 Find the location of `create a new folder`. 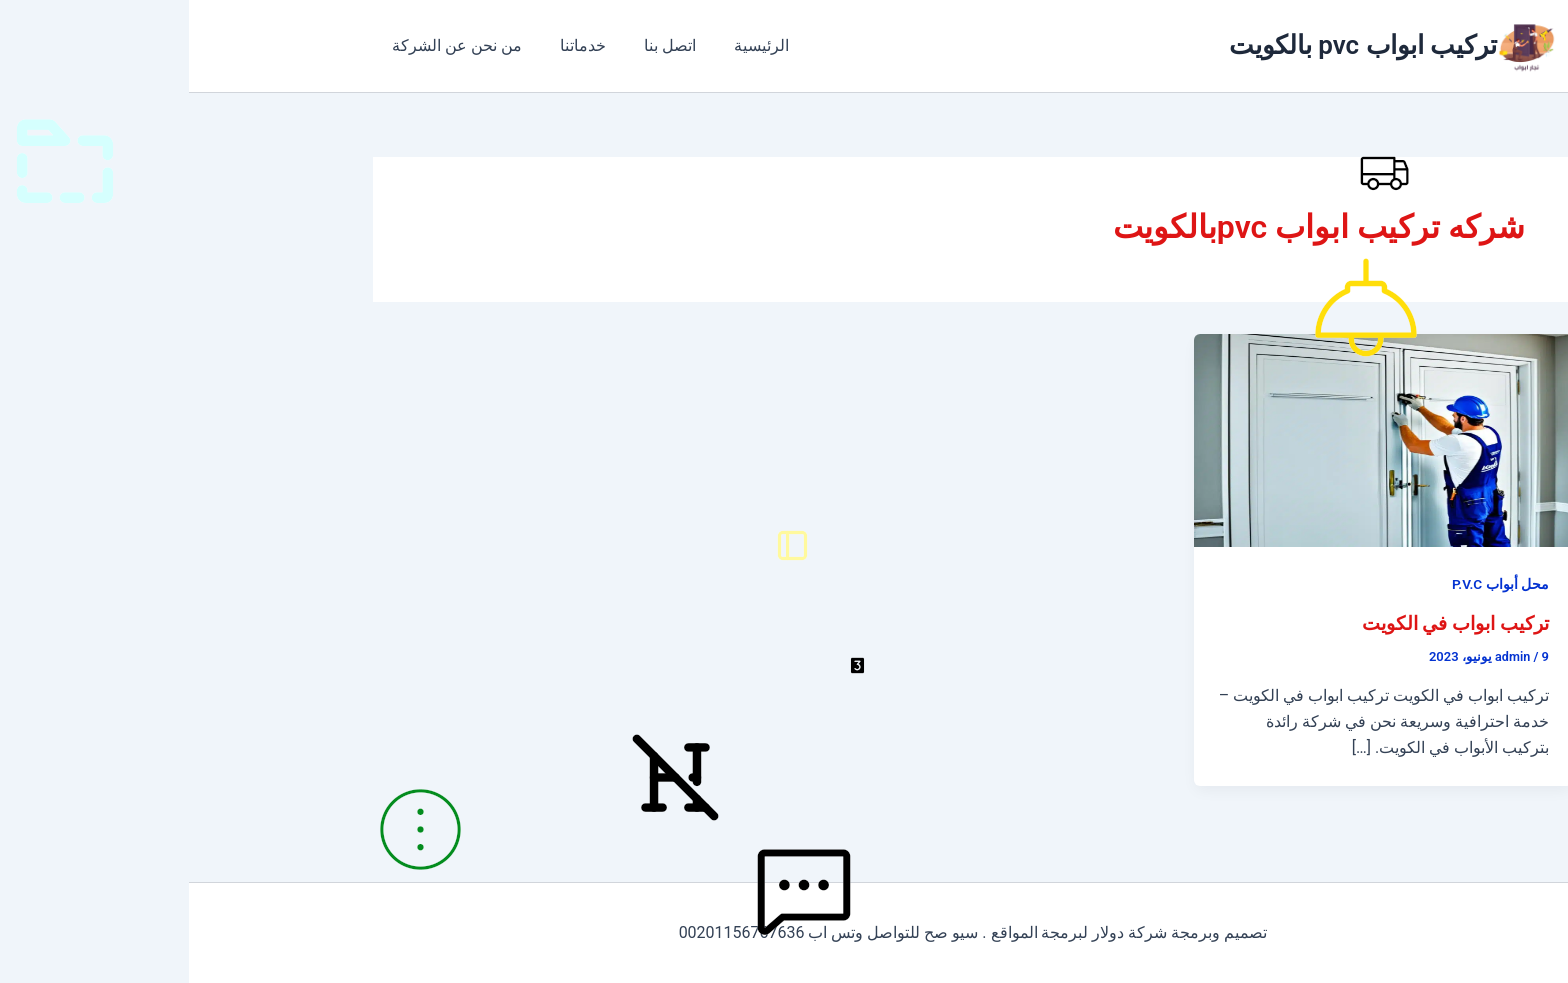

create a new folder is located at coordinates (65, 162).